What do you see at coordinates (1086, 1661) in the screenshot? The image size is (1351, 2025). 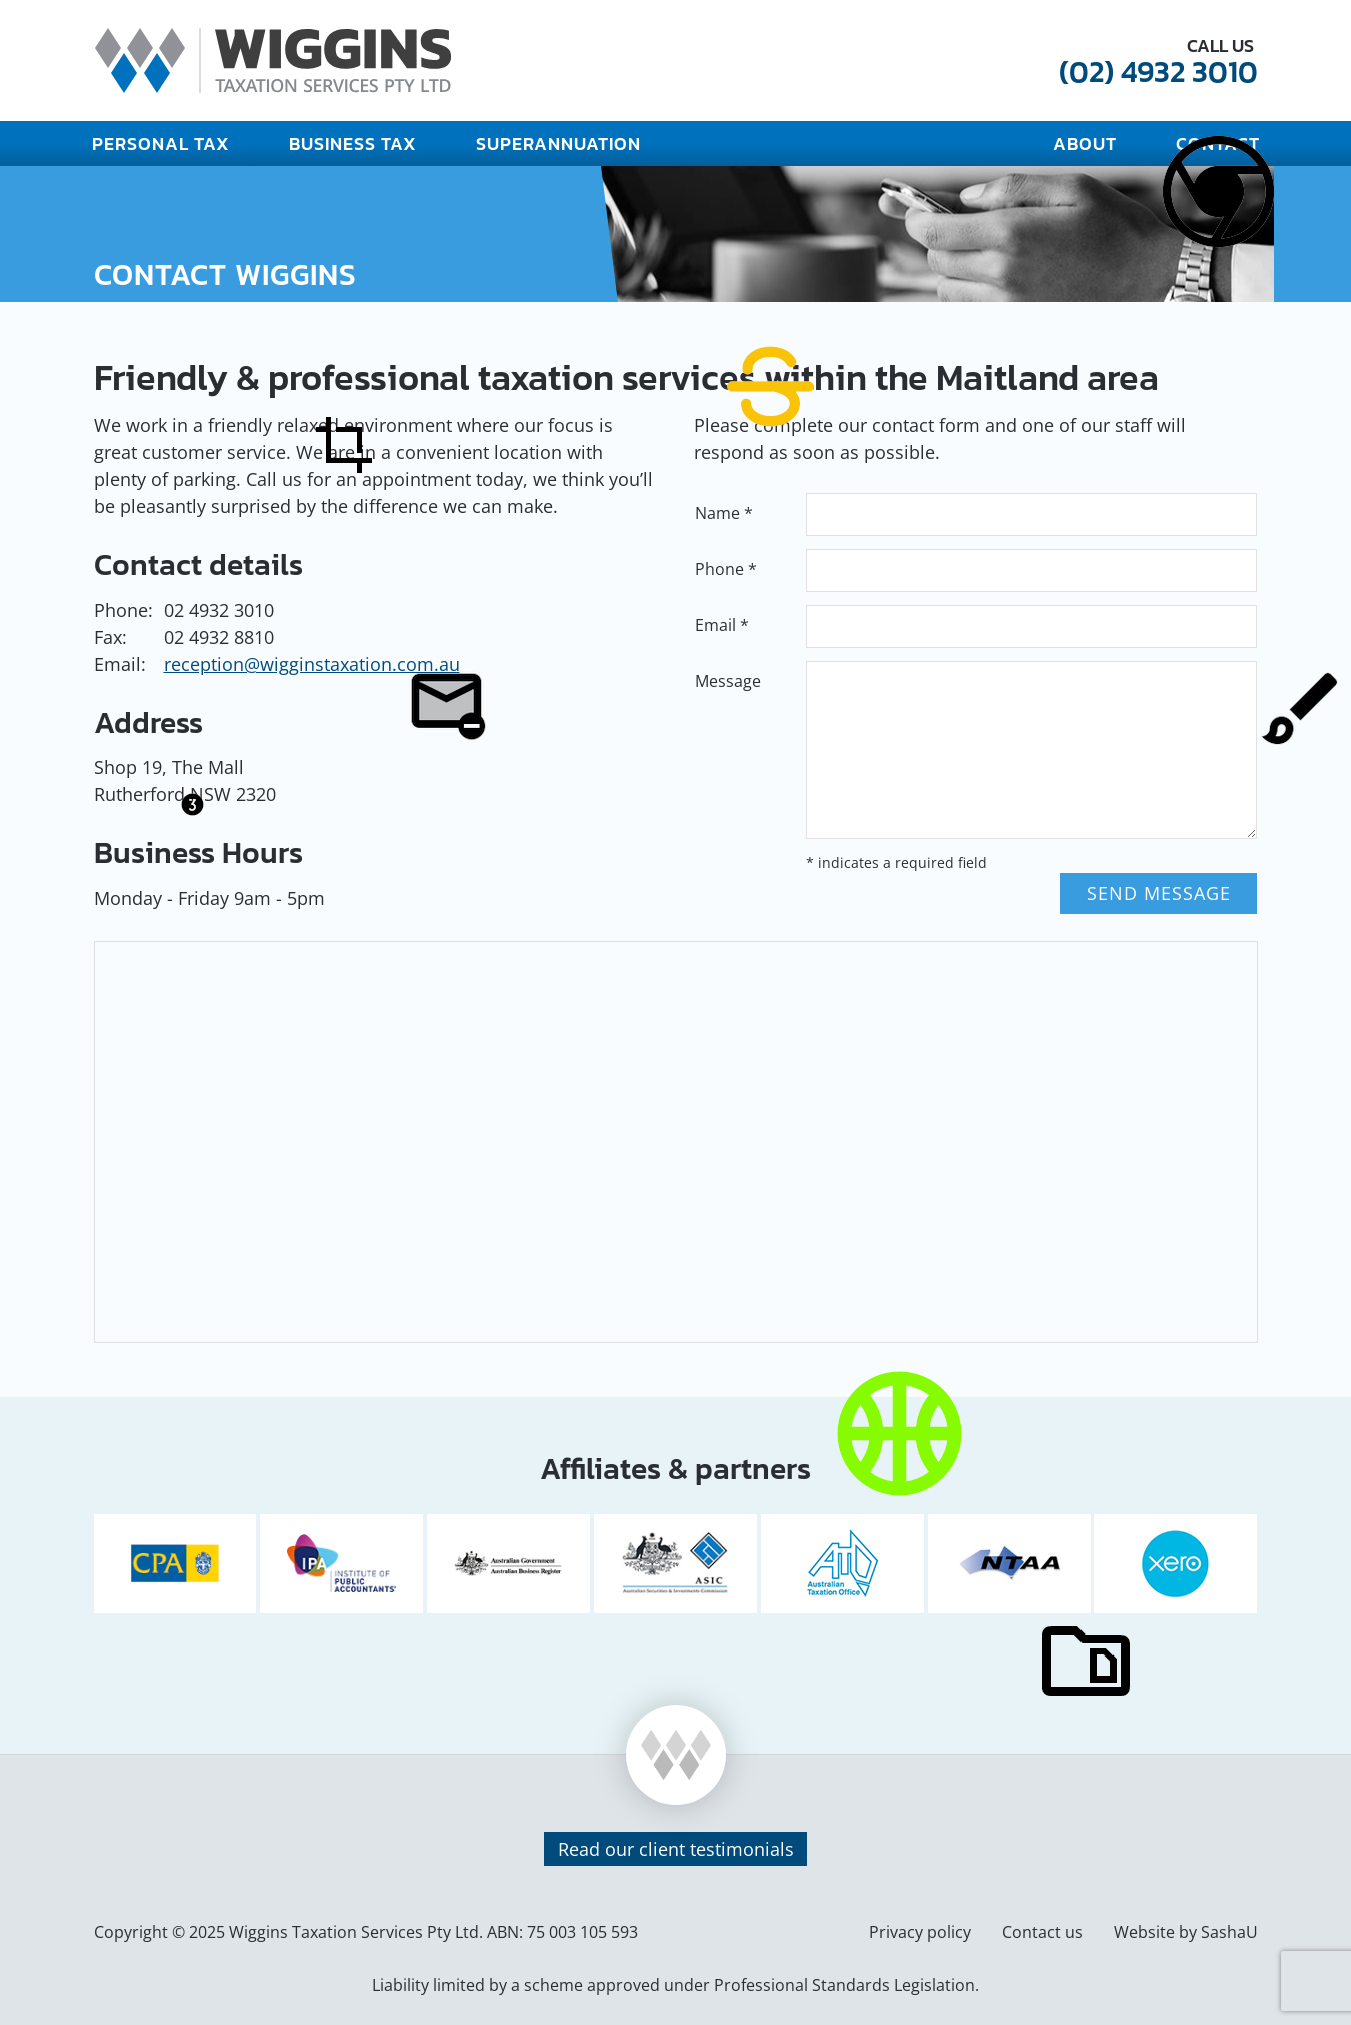 I see `access saved code snippets` at bounding box center [1086, 1661].